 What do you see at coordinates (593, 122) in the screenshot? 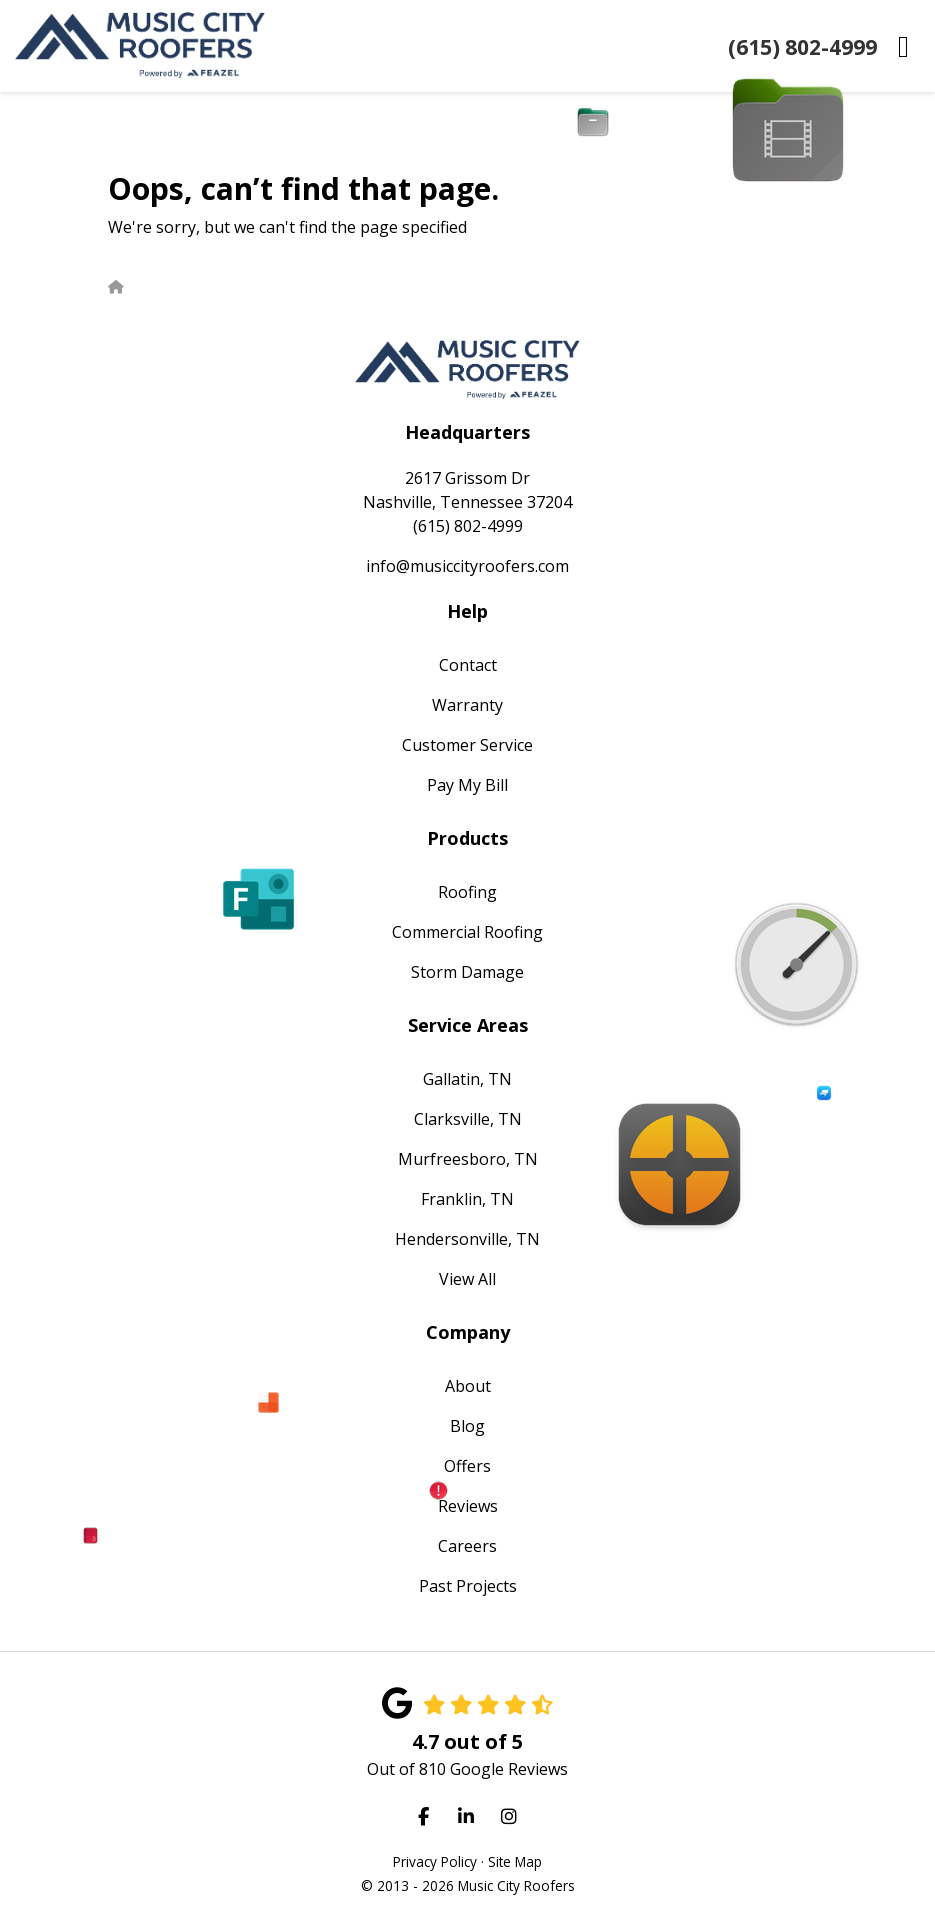
I see `open the file manager application` at bounding box center [593, 122].